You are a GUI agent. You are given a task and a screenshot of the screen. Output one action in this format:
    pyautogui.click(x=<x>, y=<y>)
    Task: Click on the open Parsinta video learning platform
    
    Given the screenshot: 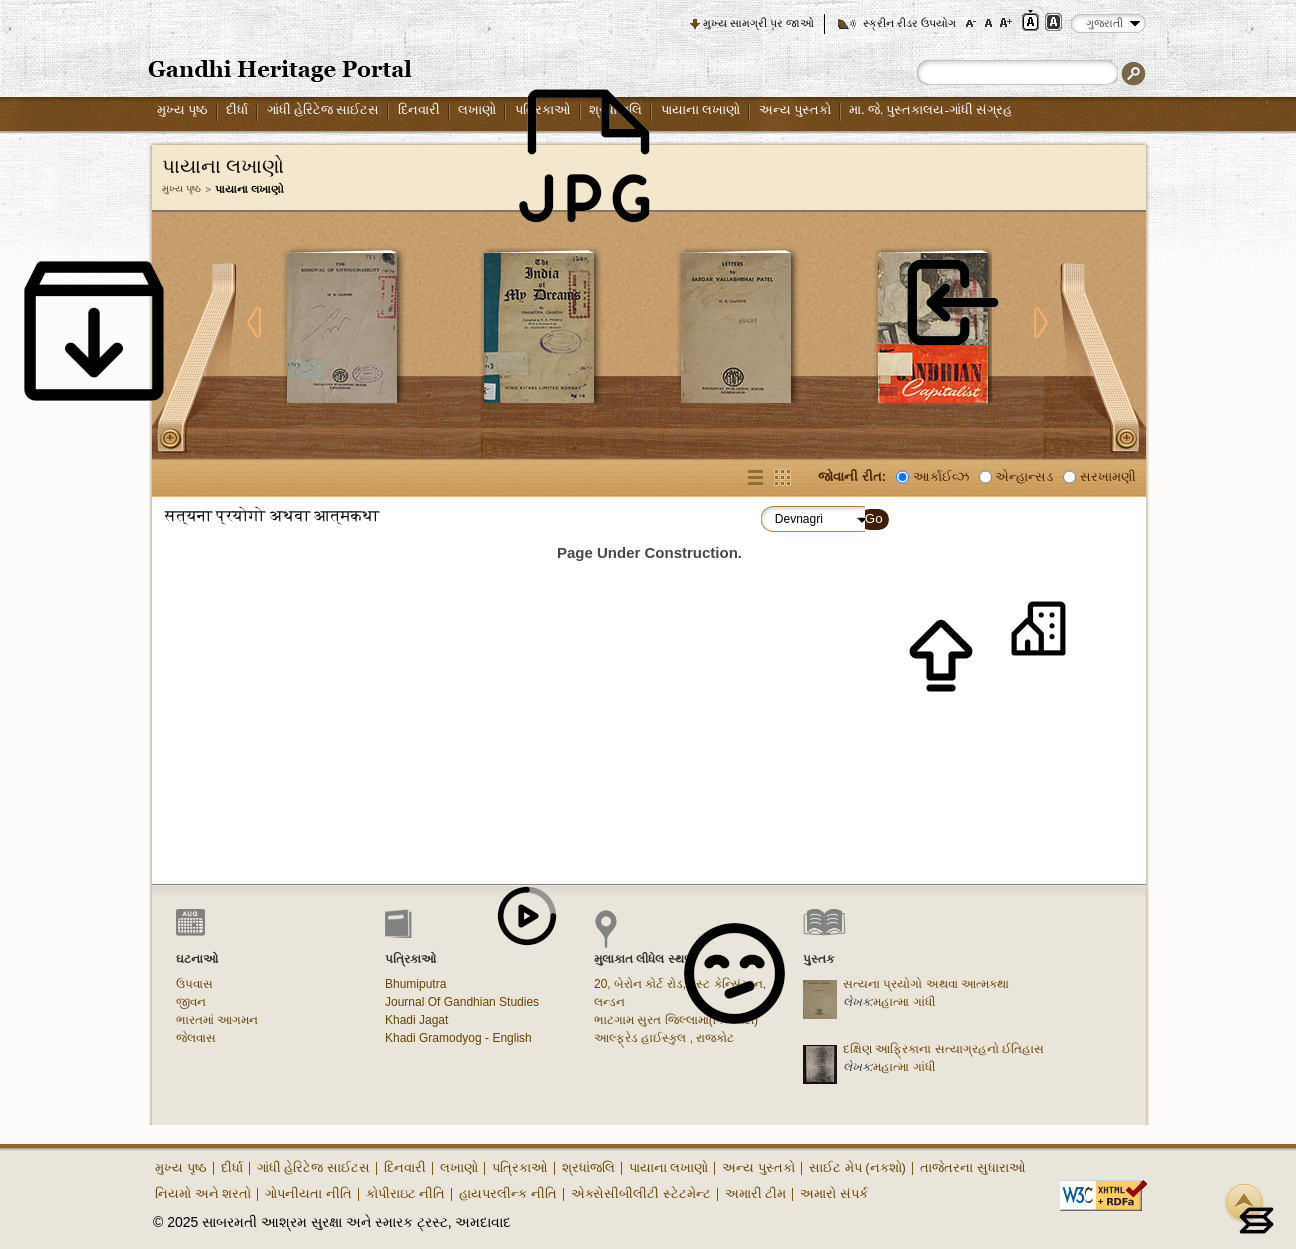 What is the action you would take?
    pyautogui.click(x=527, y=916)
    